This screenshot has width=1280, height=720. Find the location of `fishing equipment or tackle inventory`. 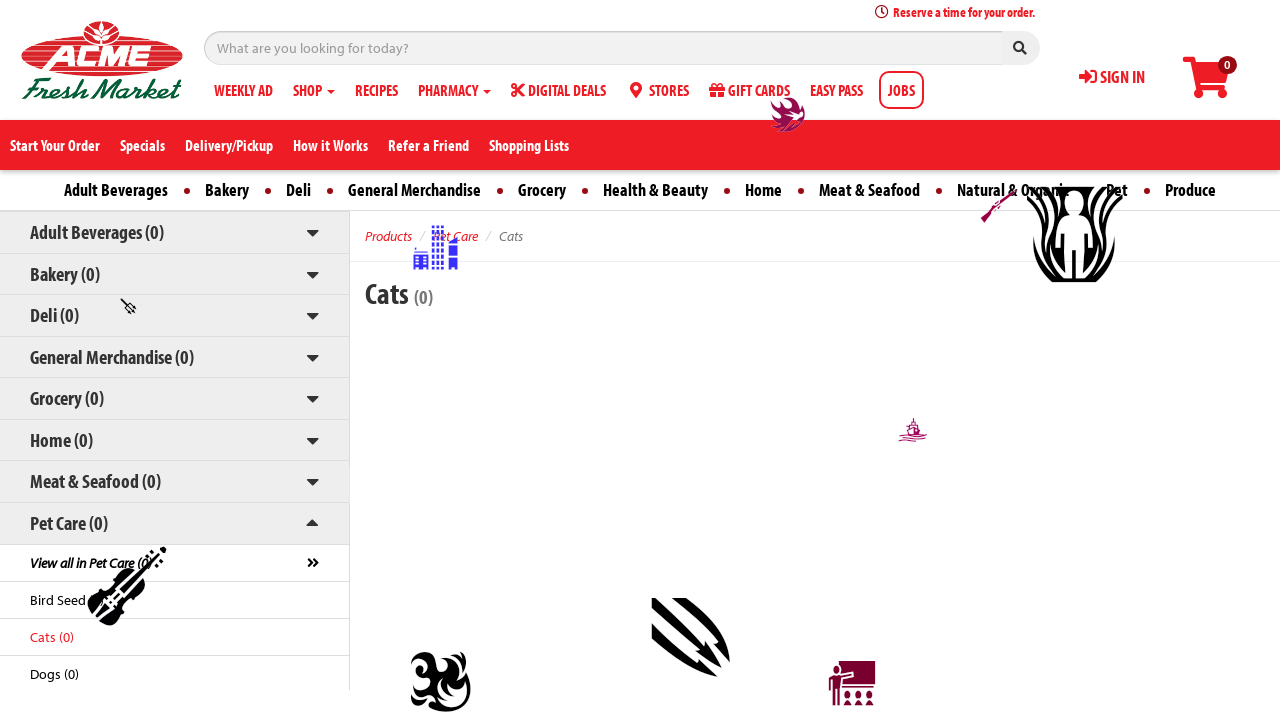

fishing equipment or tackle inventory is located at coordinates (690, 637).